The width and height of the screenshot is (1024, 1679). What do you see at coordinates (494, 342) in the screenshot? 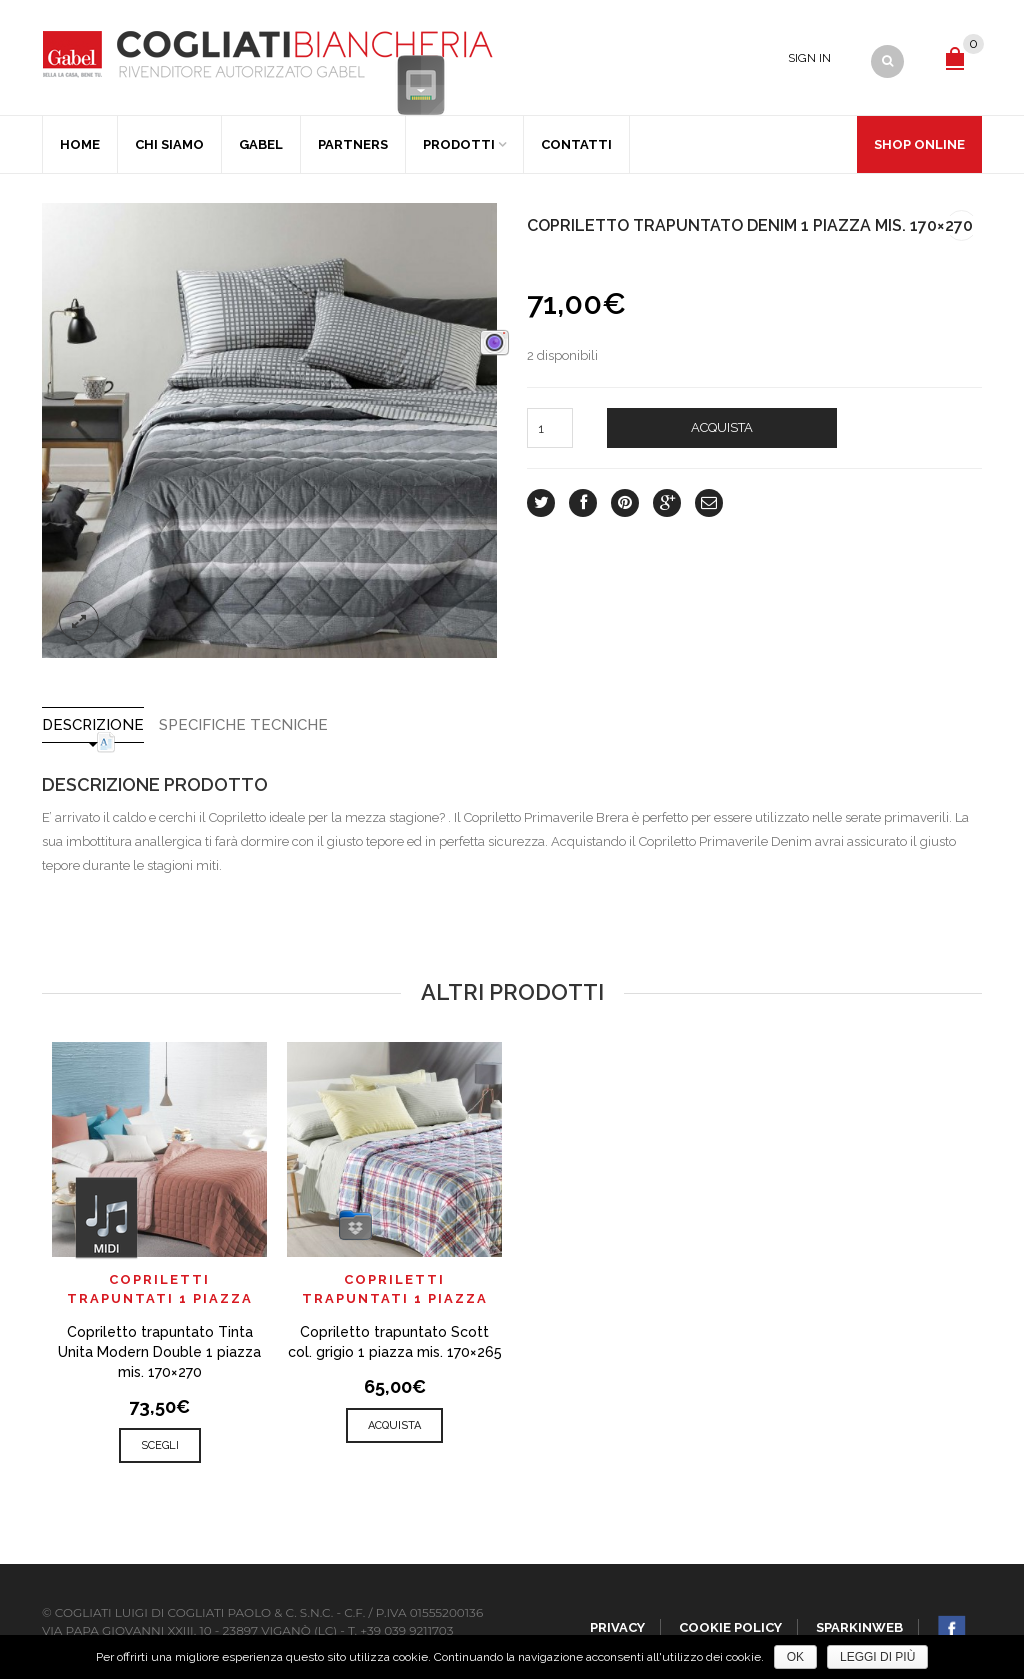
I see `open cheese webcam application` at bounding box center [494, 342].